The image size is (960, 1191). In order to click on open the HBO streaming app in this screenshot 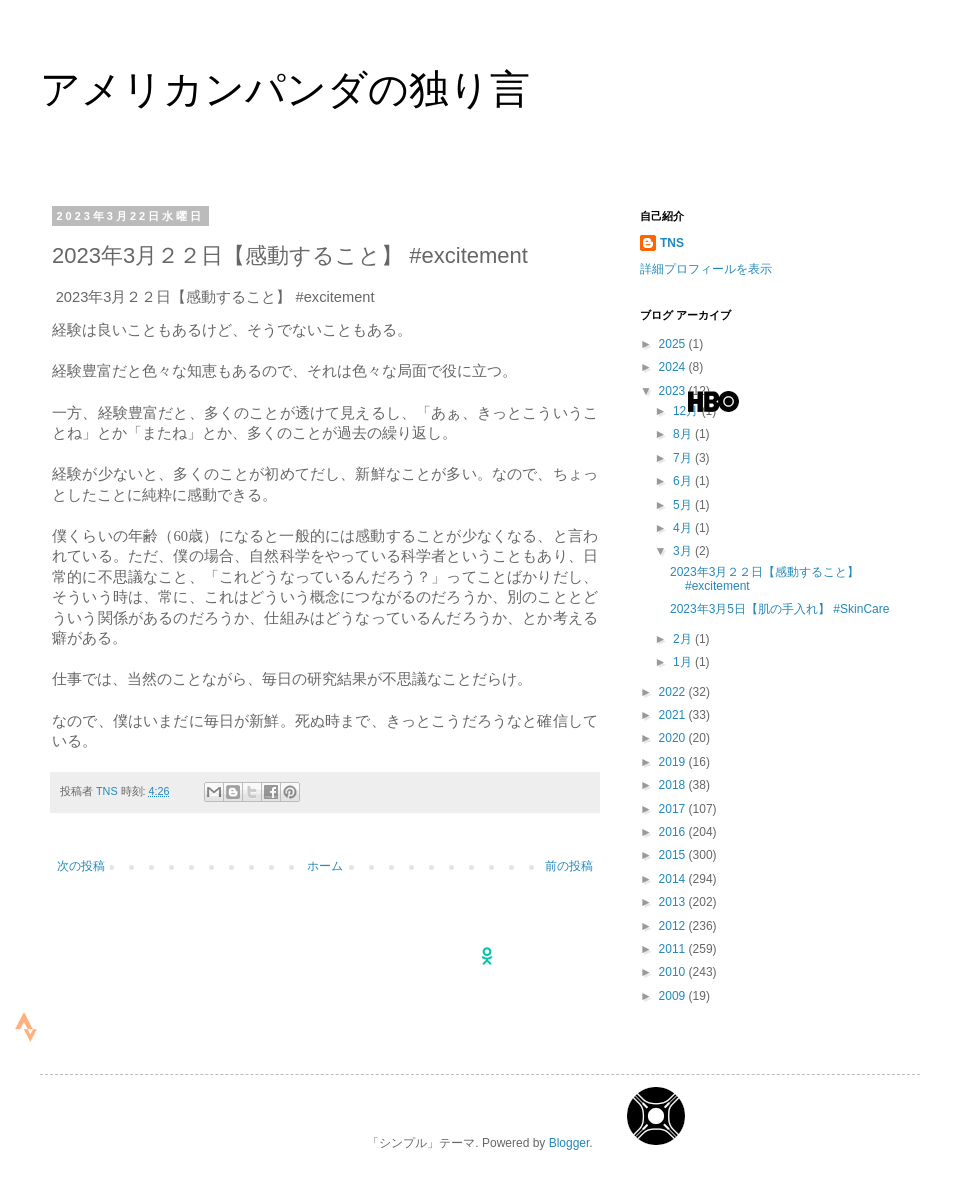, I will do `click(713, 401)`.